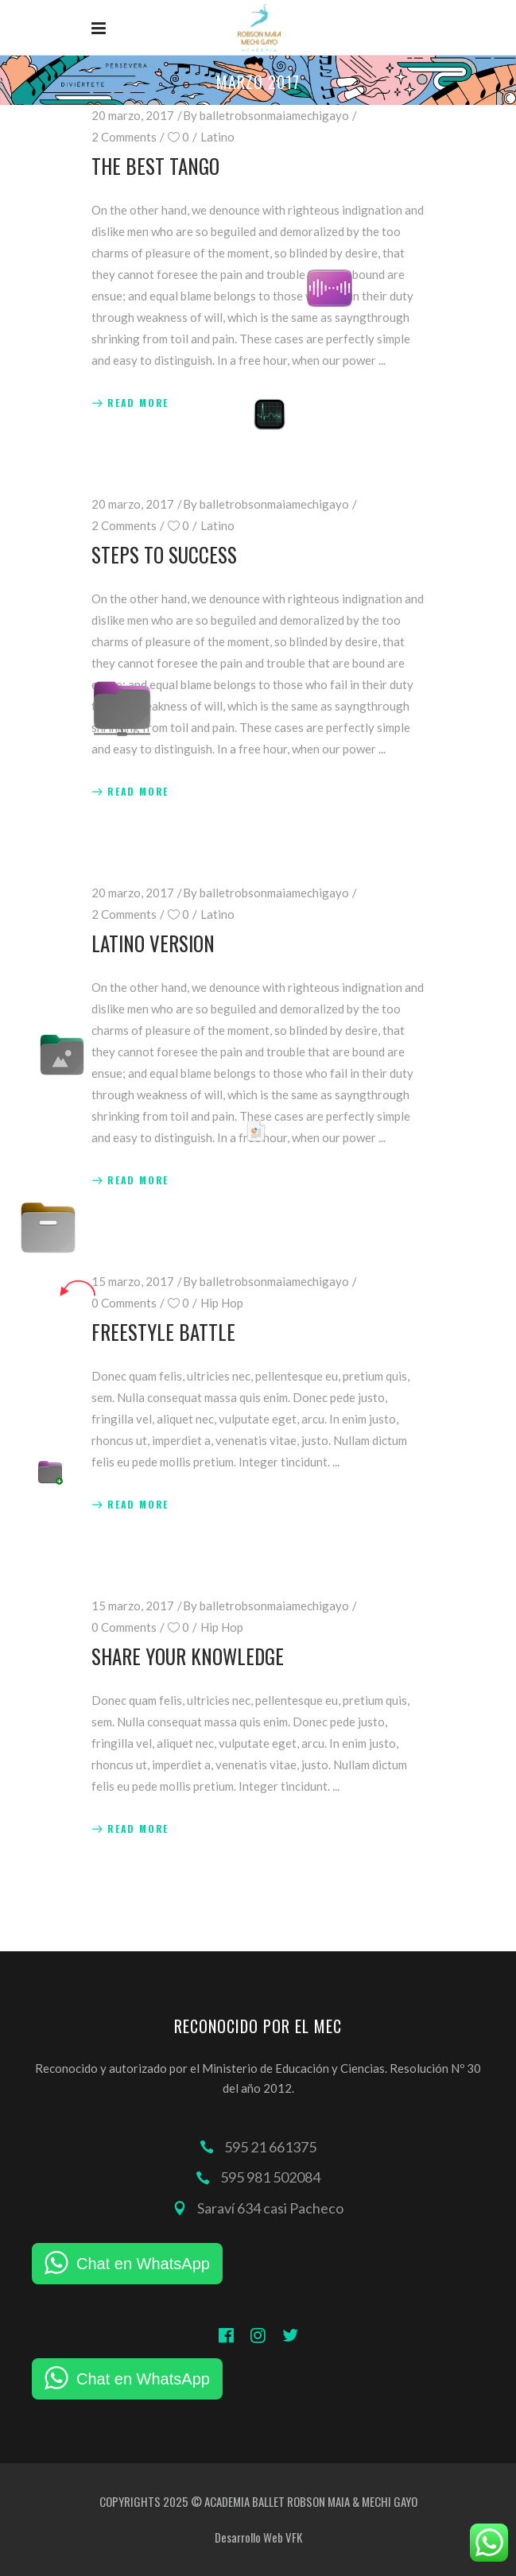 This screenshot has width=516, height=2576. I want to click on undo the last action, so click(77, 1288).